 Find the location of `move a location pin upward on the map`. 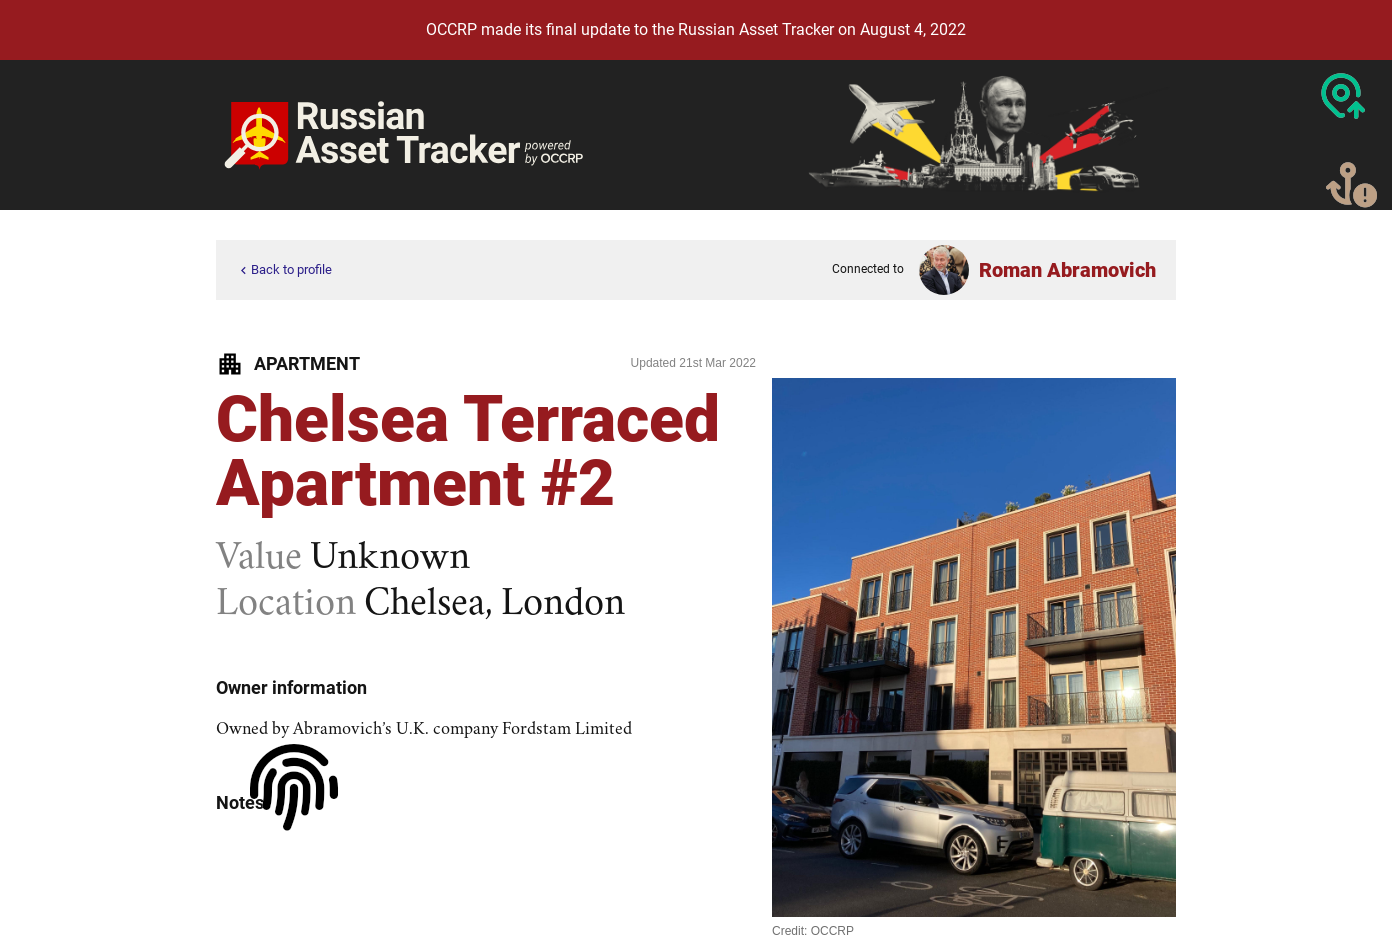

move a location pin upward on the map is located at coordinates (1341, 95).